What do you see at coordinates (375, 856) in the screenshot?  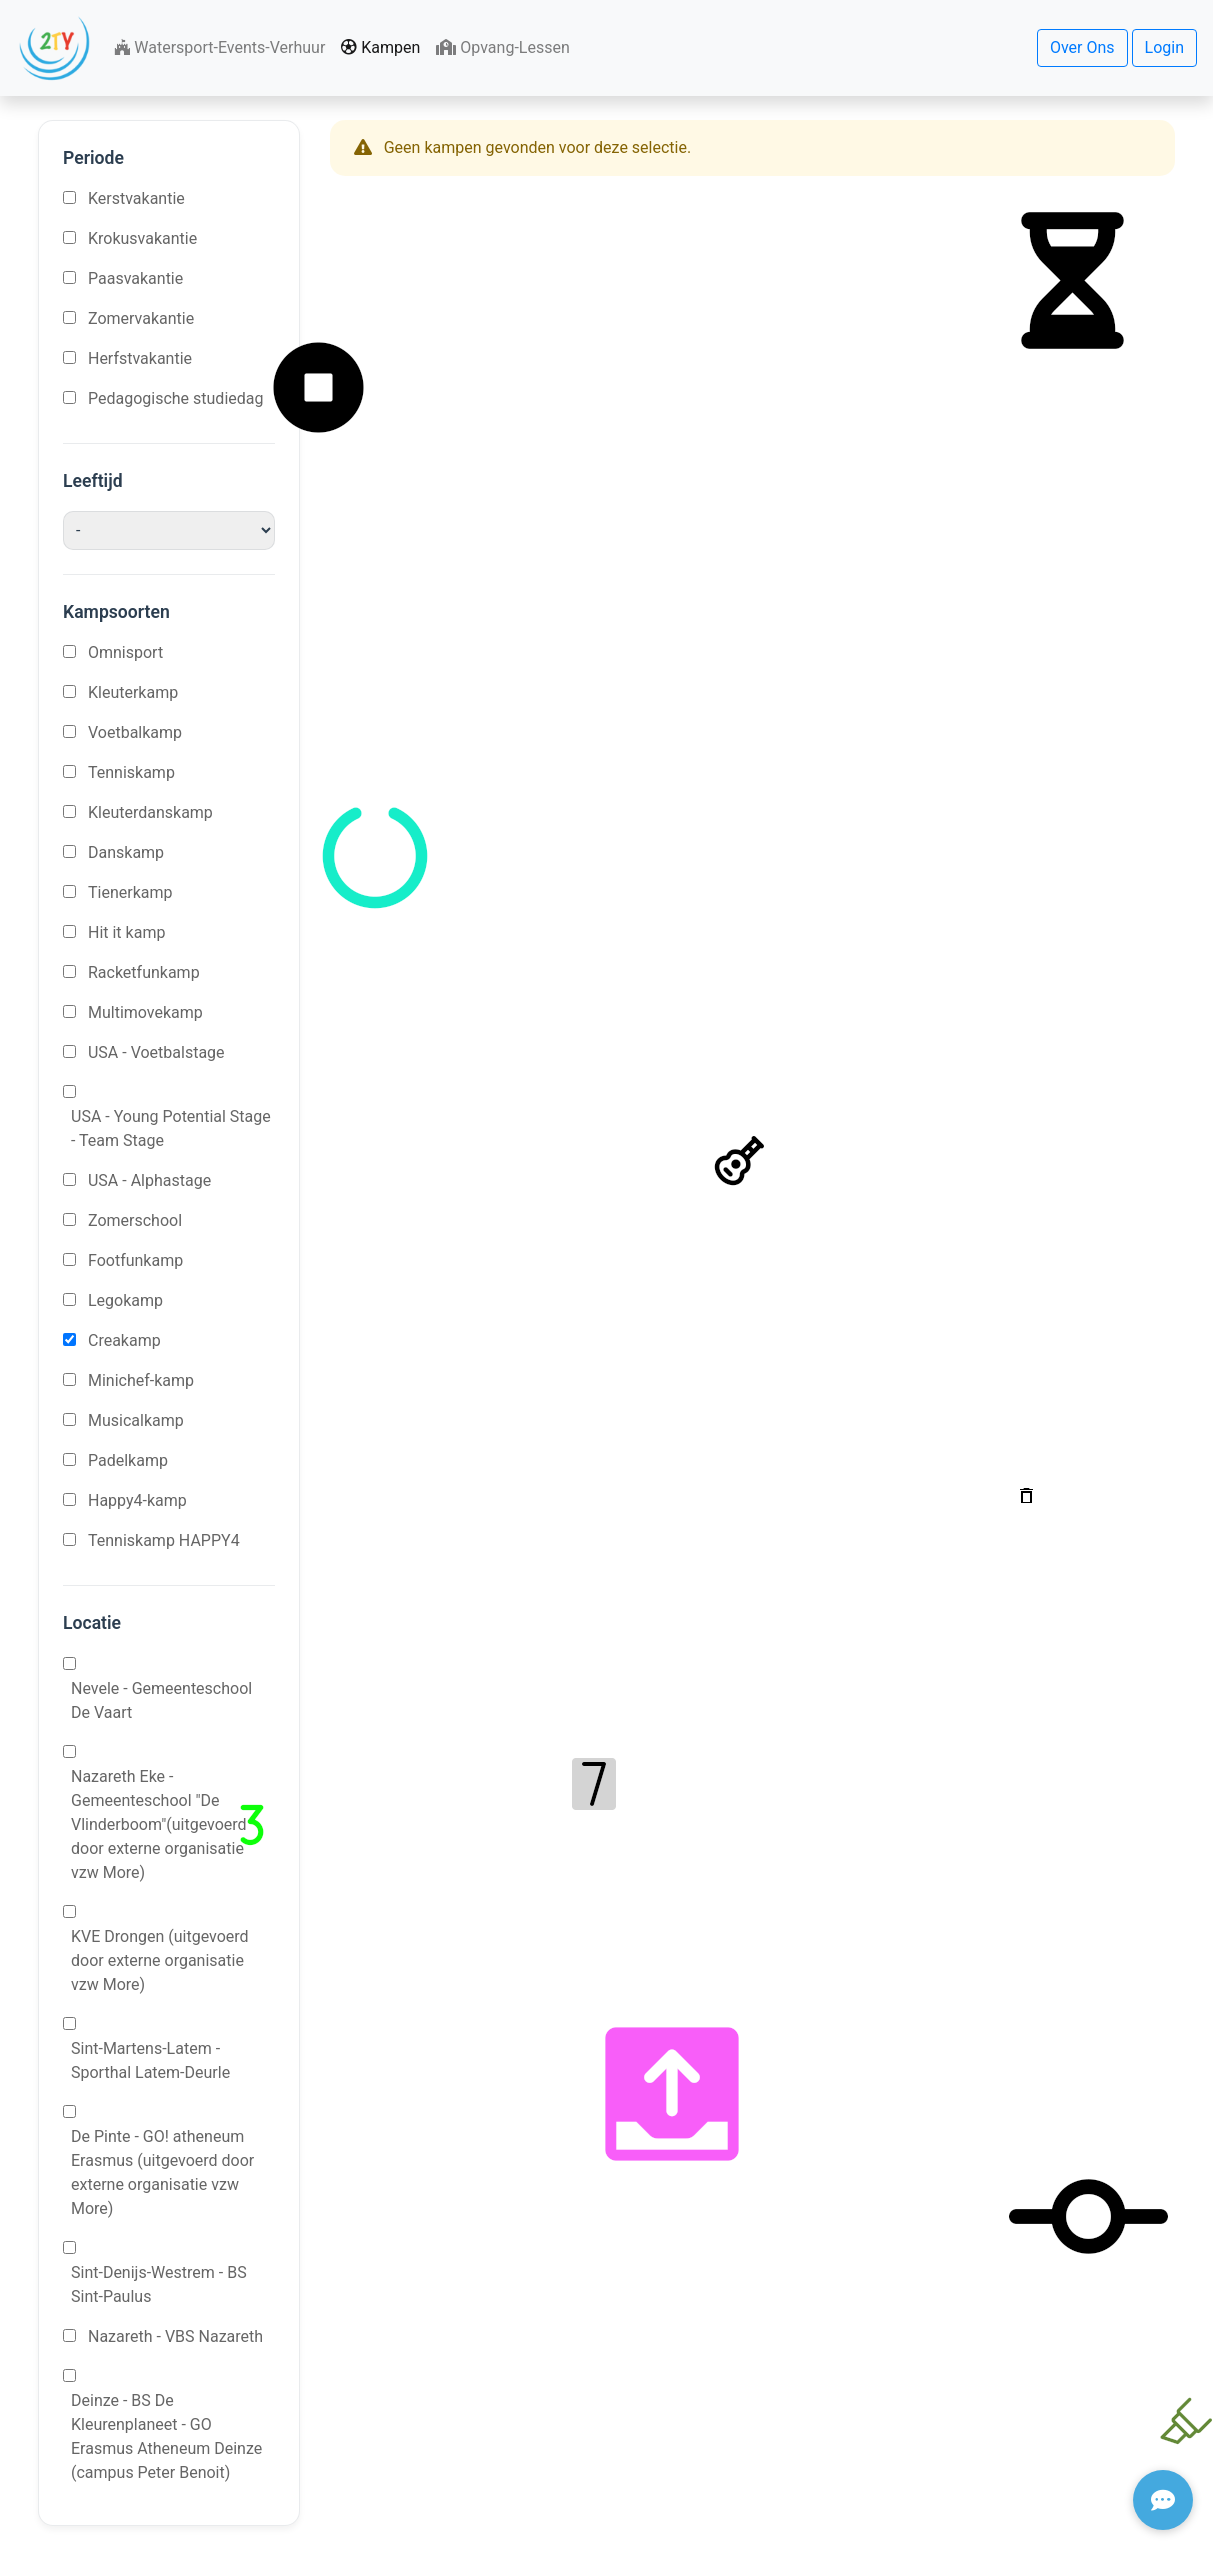 I see `loading or processing in progress` at bounding box center [375, 856].